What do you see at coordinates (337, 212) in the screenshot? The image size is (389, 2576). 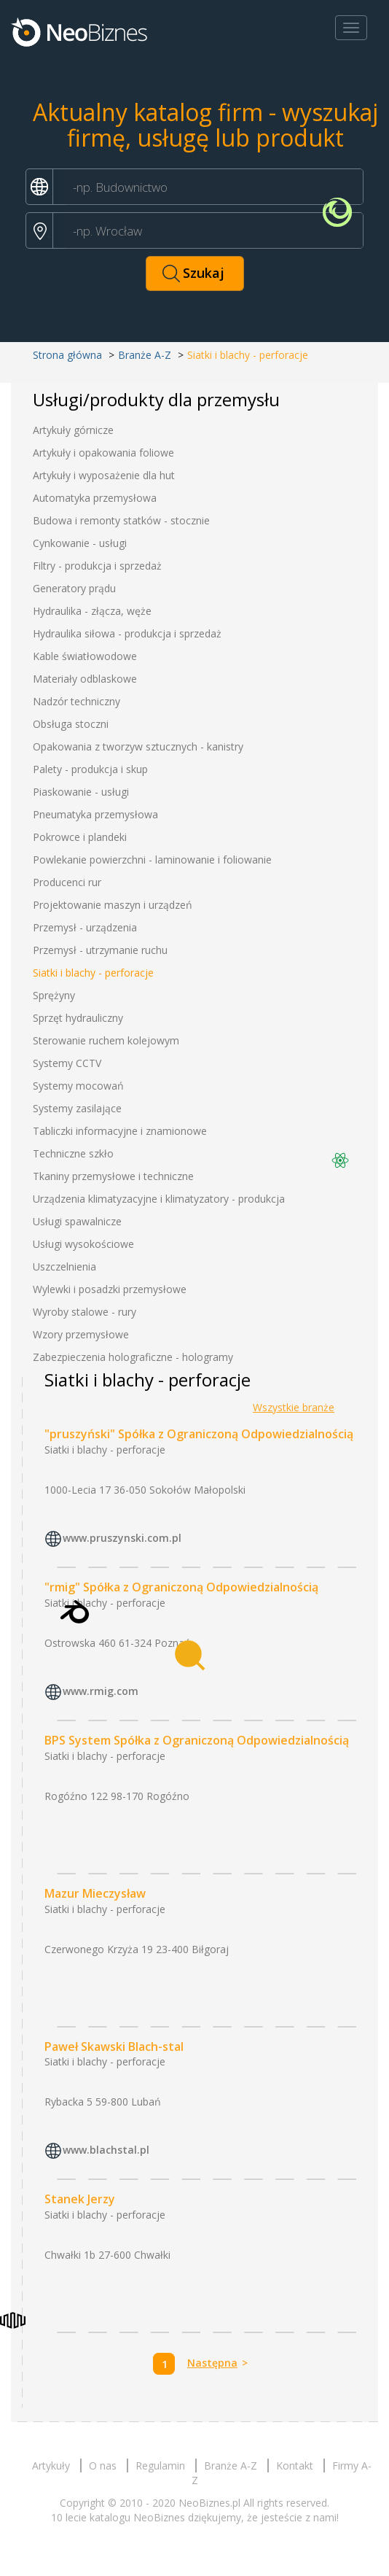 I see `open Firefox browser` at bounding box center [337, 212].